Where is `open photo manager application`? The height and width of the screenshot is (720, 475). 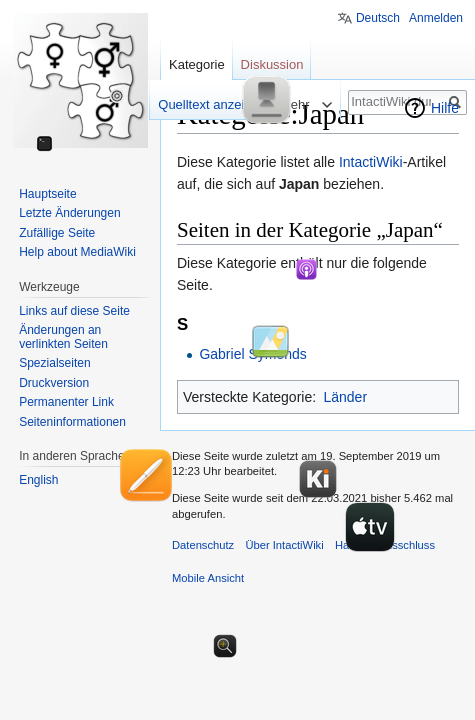 open photo manager application is located at coordinates (270, 341).